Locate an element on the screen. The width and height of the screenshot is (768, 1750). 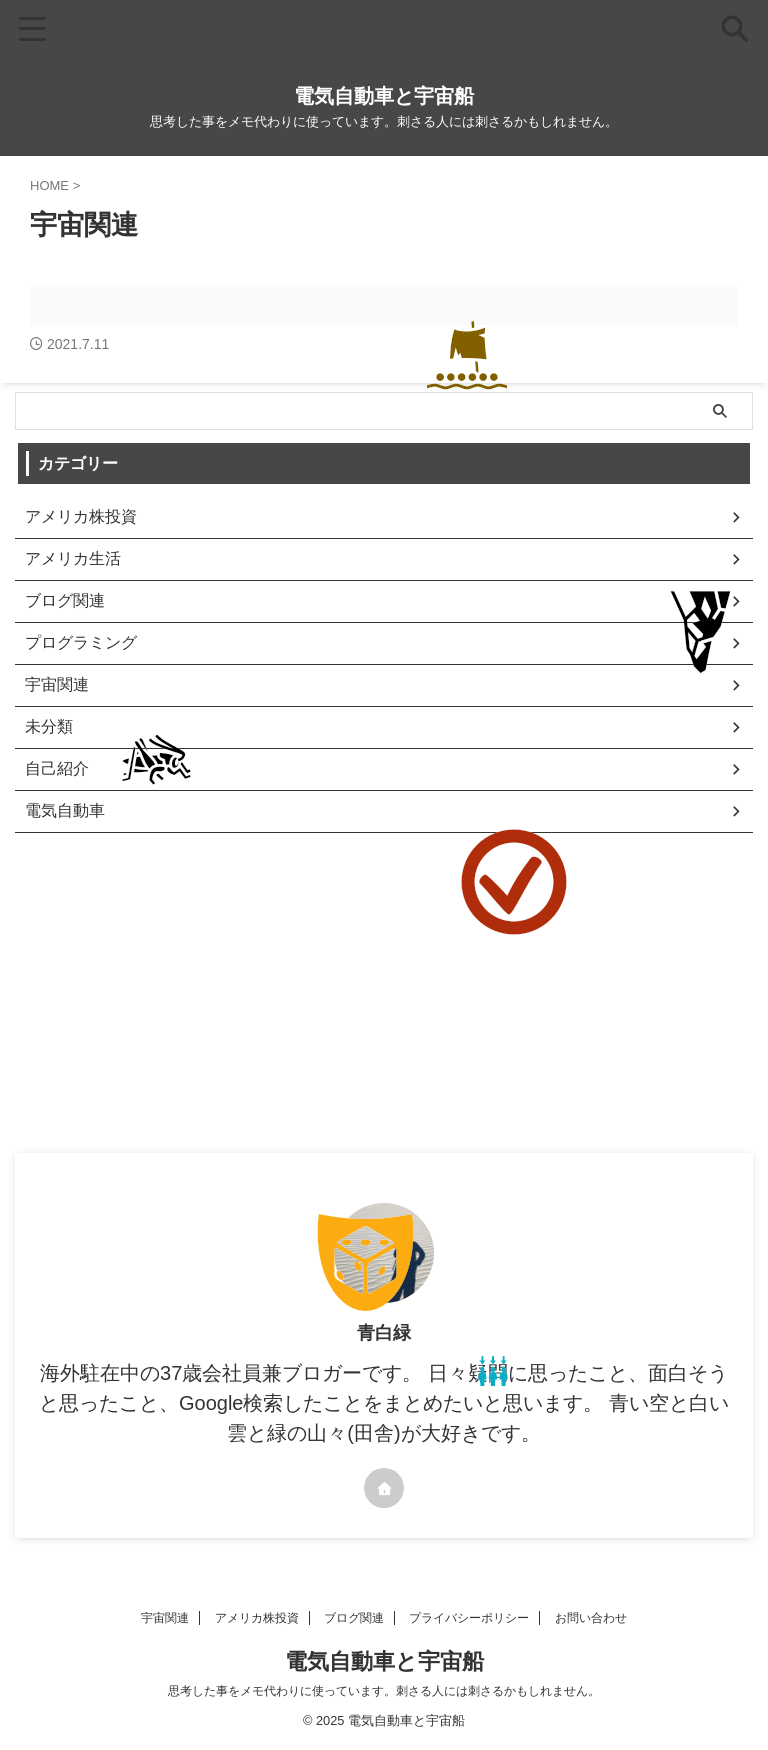
water transportation or rafting activity is located at coordinates (467, 355).